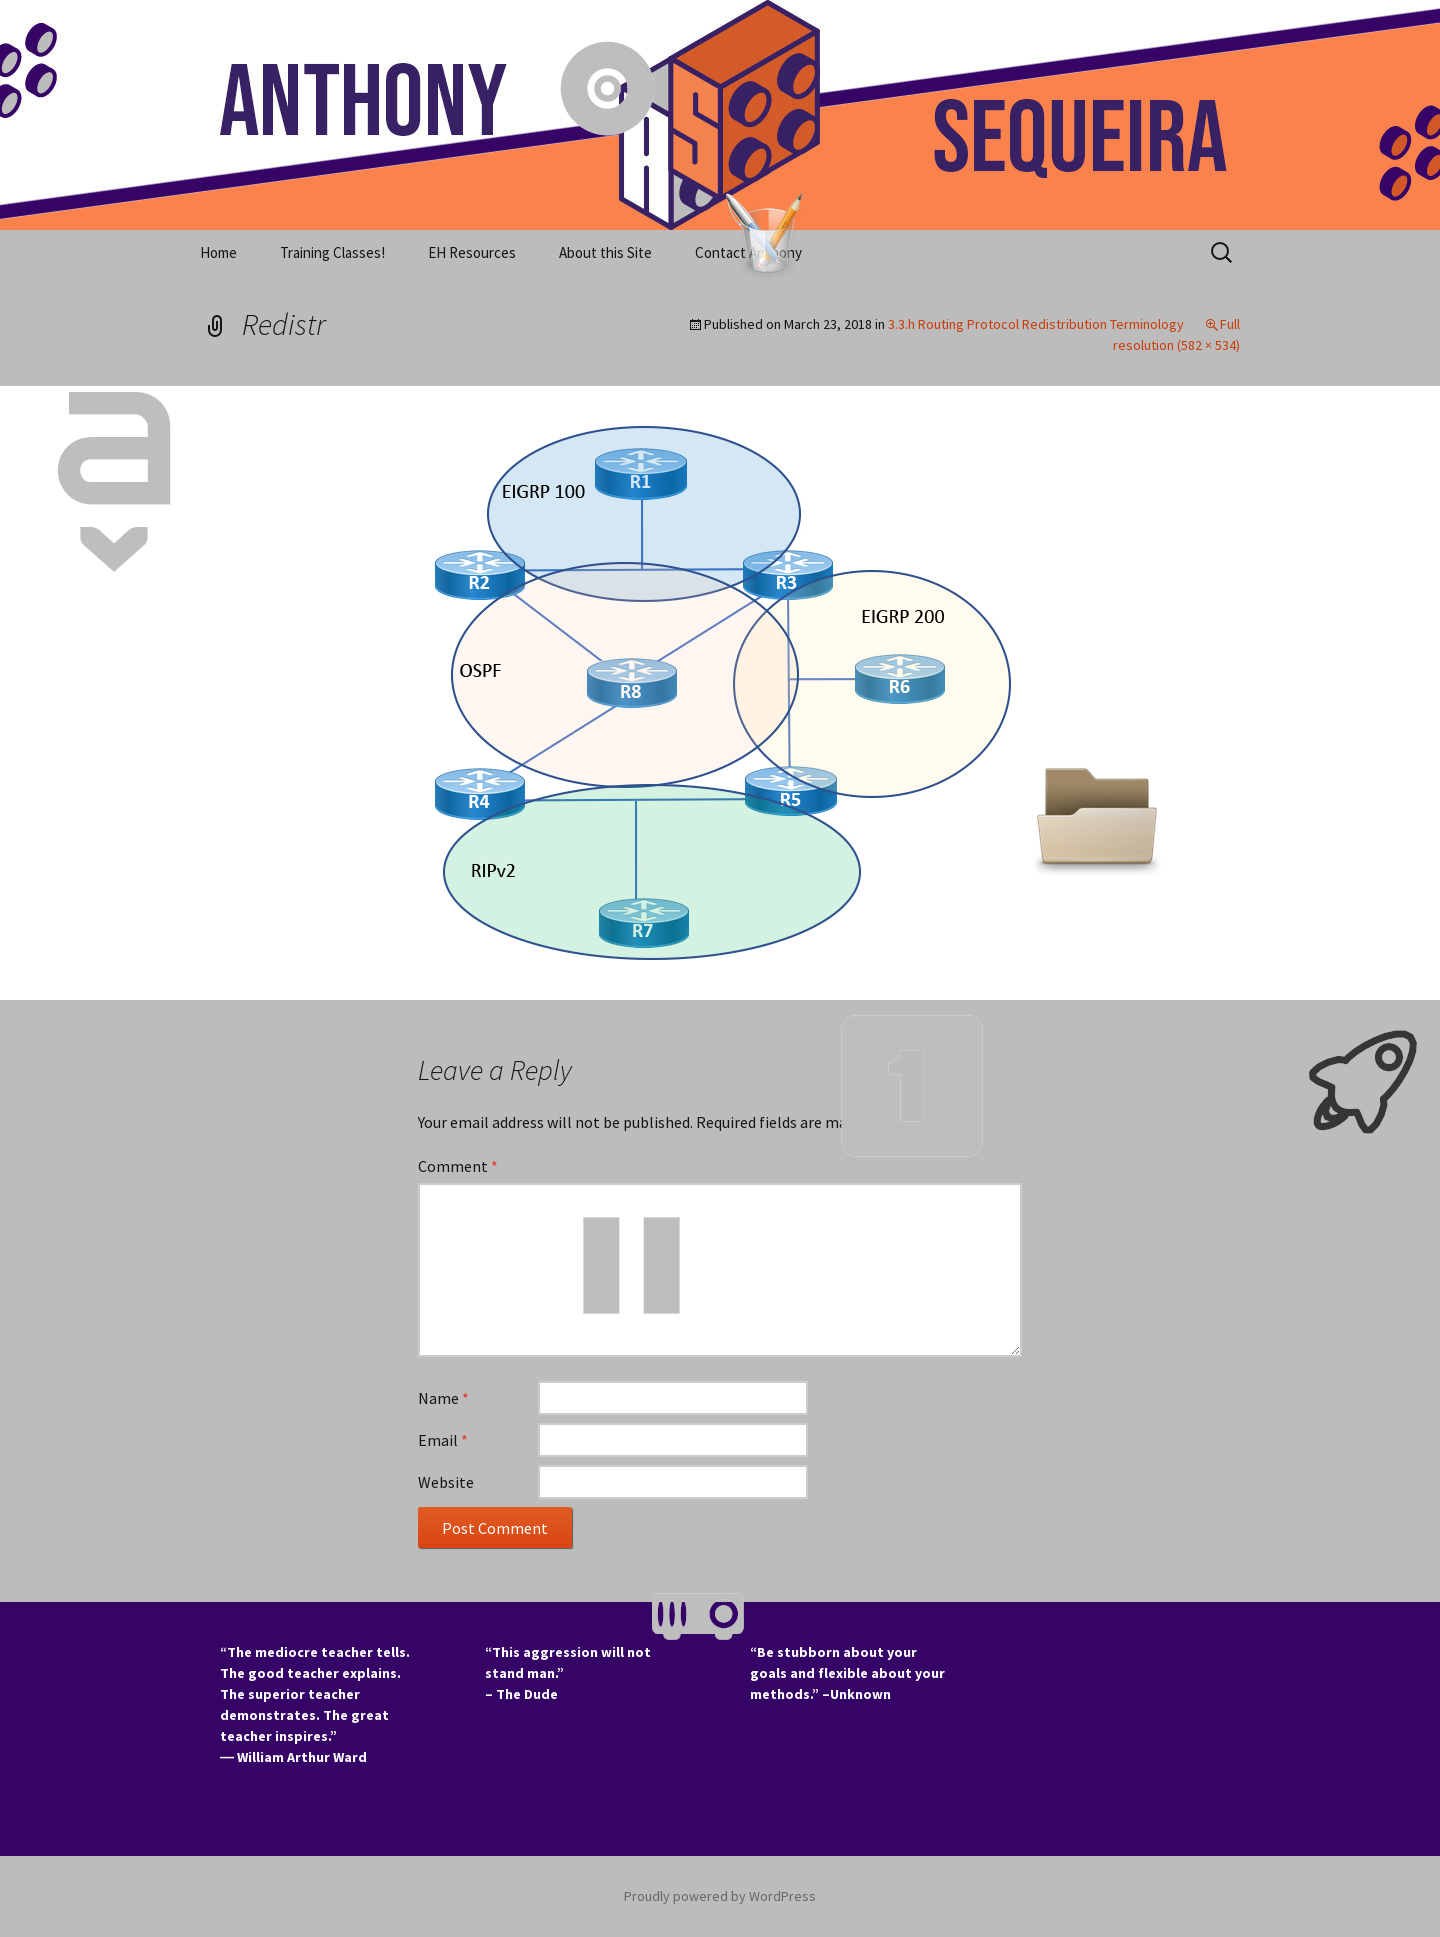 The width and height of the screenshot is (1440, 1937). Describe the element at coordinates (1363, 1082) in the screenshot. I see `launch applications or open app drawer` at that location.